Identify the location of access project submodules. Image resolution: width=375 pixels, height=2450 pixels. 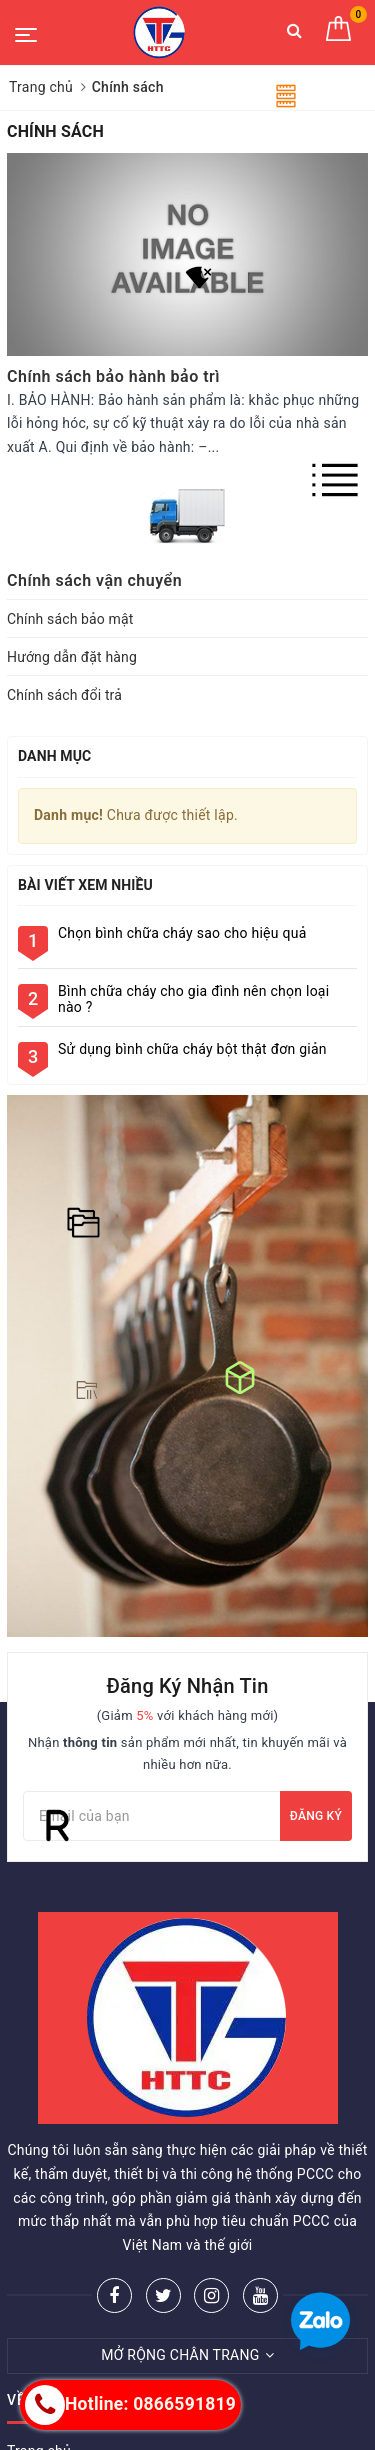
(83, 1221).